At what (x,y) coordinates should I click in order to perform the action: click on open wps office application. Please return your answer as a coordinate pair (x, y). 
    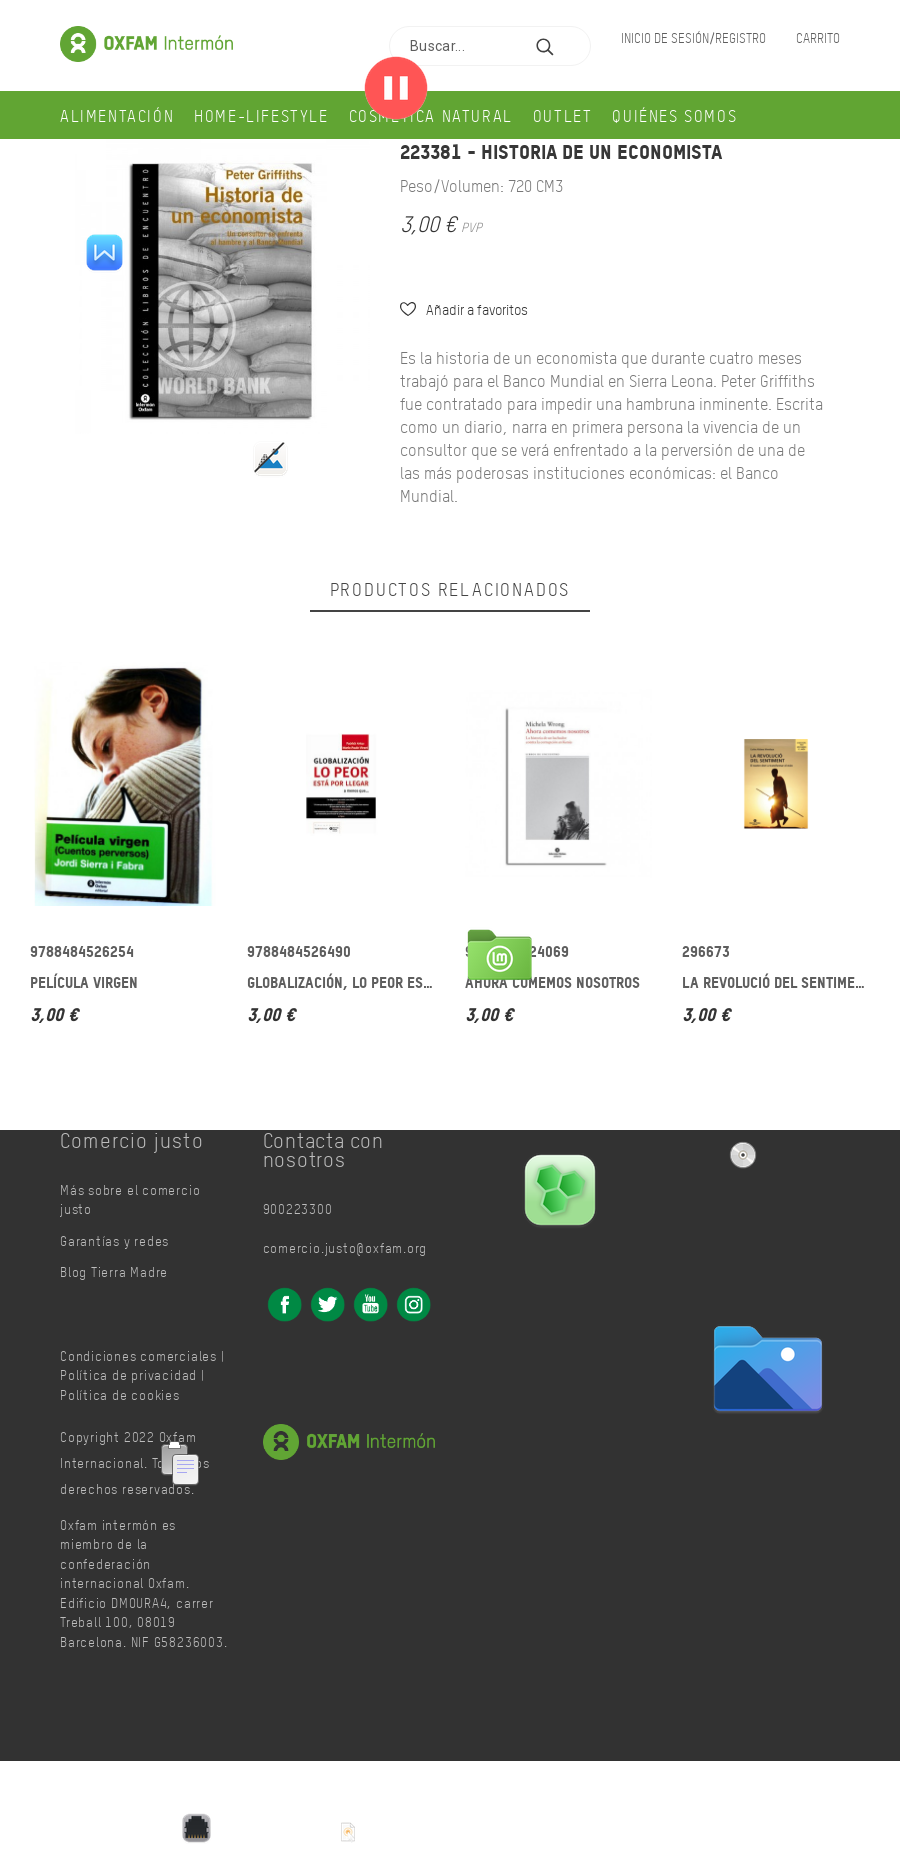
    Looking at the image, I should click on (104, 252).